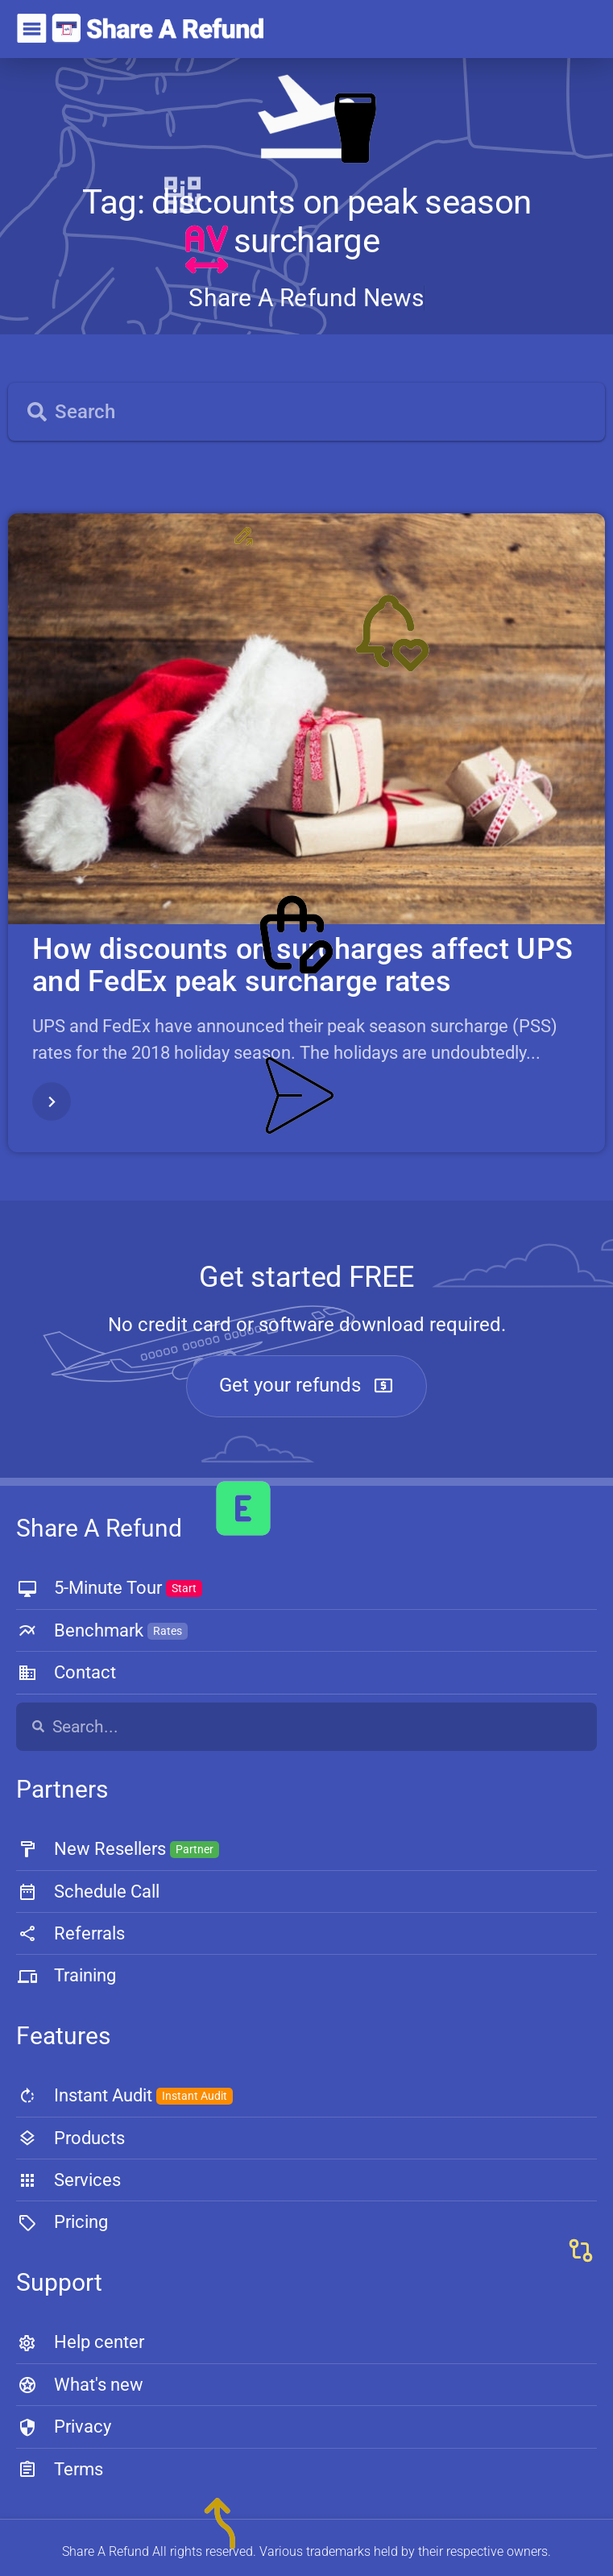  Describe the element at coordinates (355, 128) in the screenshot. I see `view nearby bars or pubs` at that location.